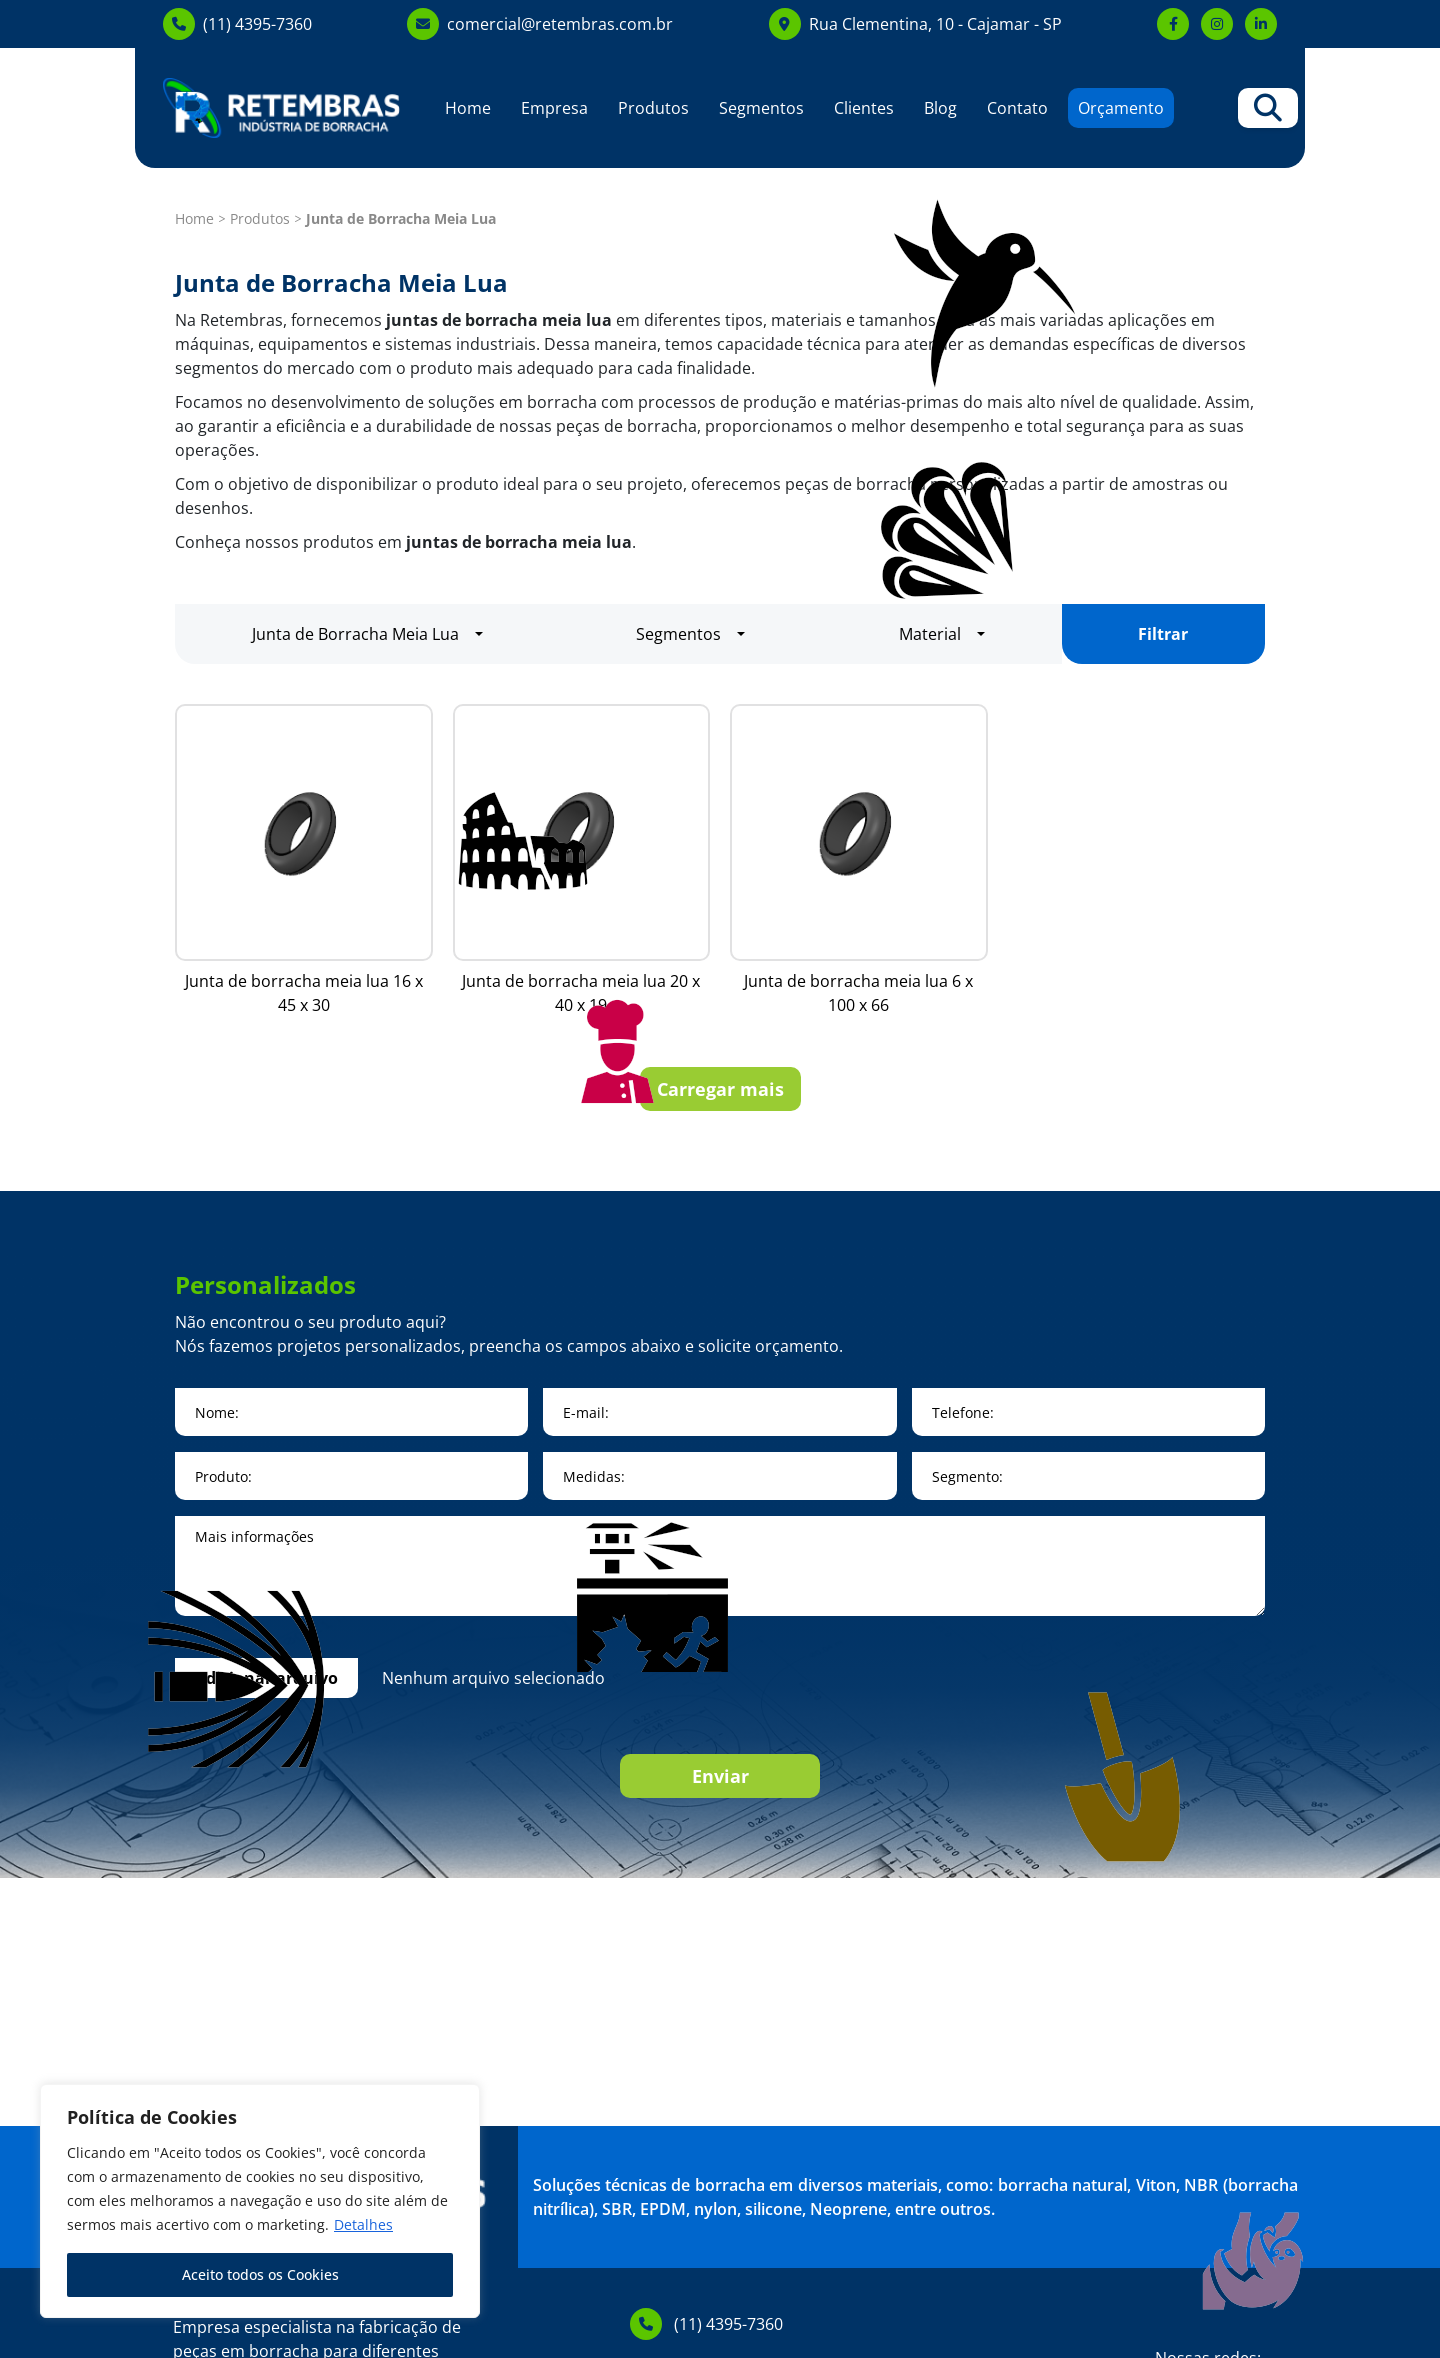 The image size is (1440, 2358). What do you see at coordinates (236, 1679) in the screenshot?
I see `indicates high-speed or fast-forward action` at bounding box center [236, 1679].